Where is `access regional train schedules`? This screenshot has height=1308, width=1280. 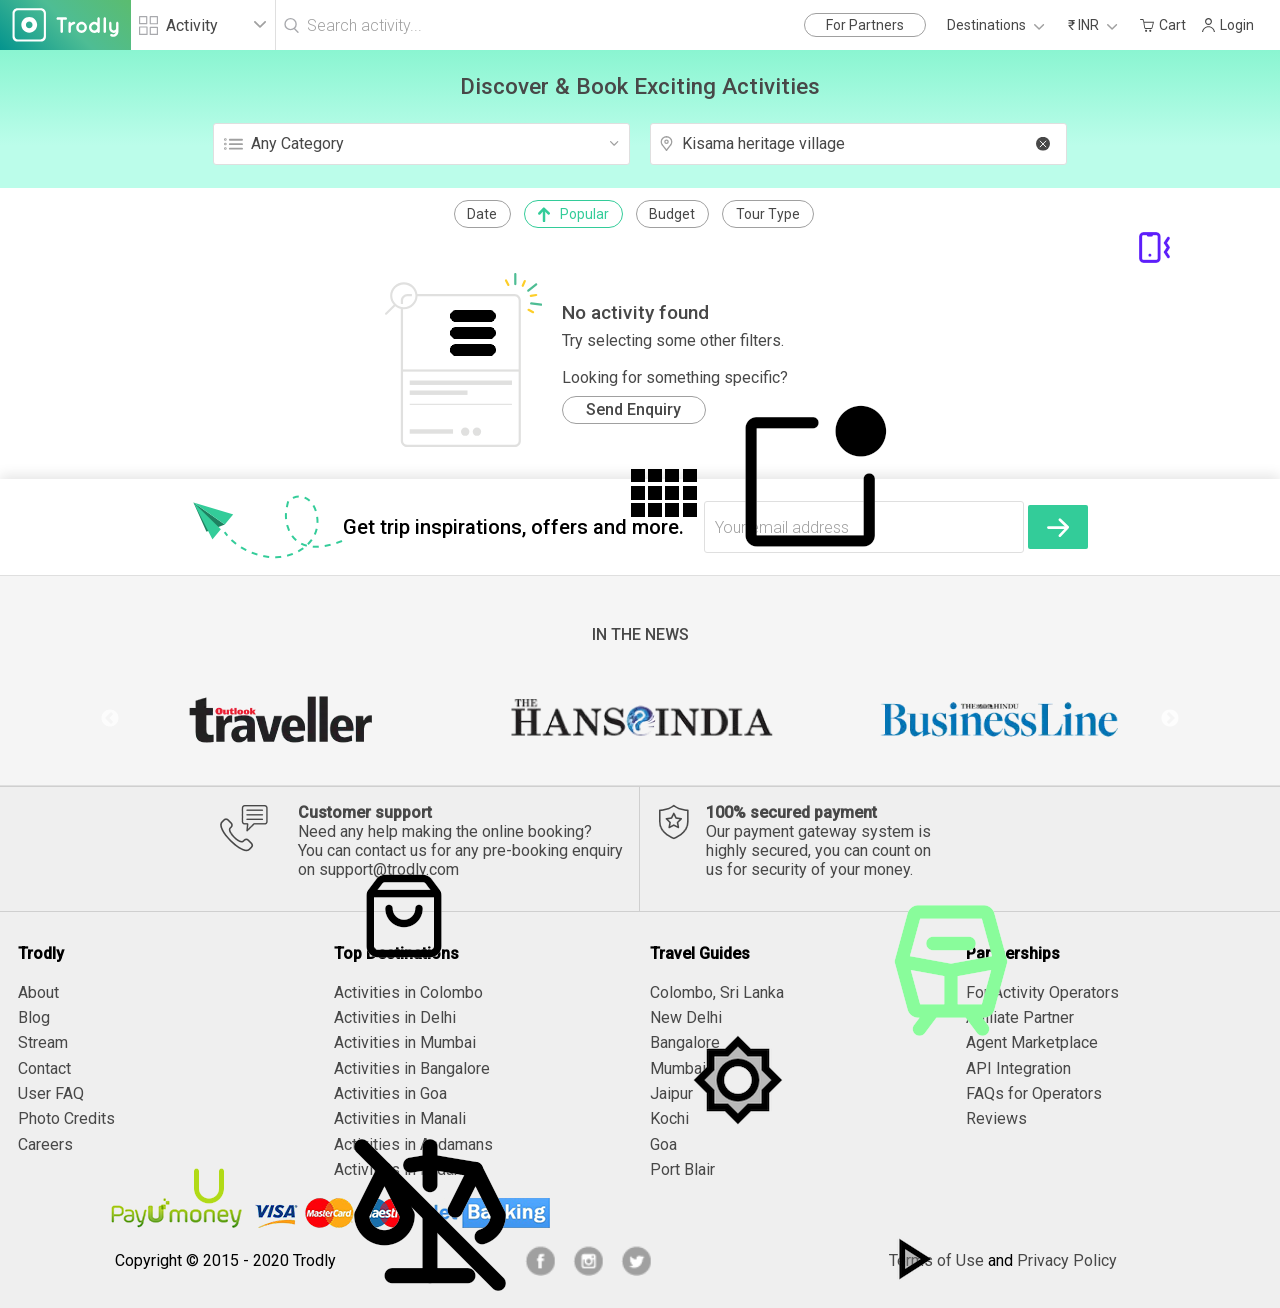 access regional train schedules is located at coordinates (951, 966).